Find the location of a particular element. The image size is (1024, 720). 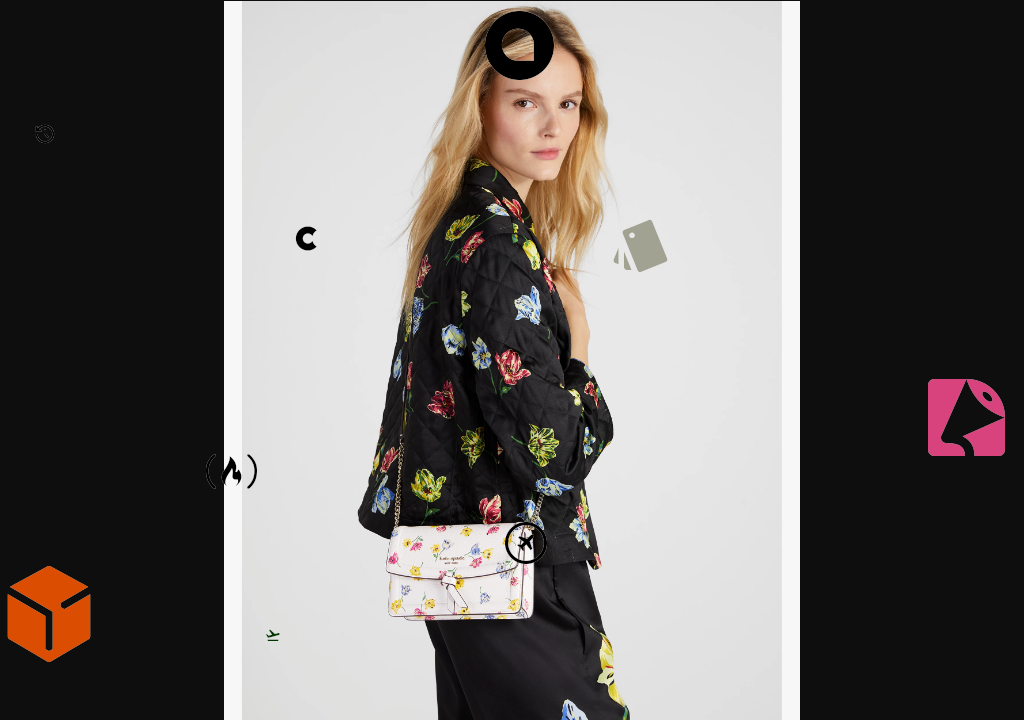

view departing flights is located at coordinates (273, 635).